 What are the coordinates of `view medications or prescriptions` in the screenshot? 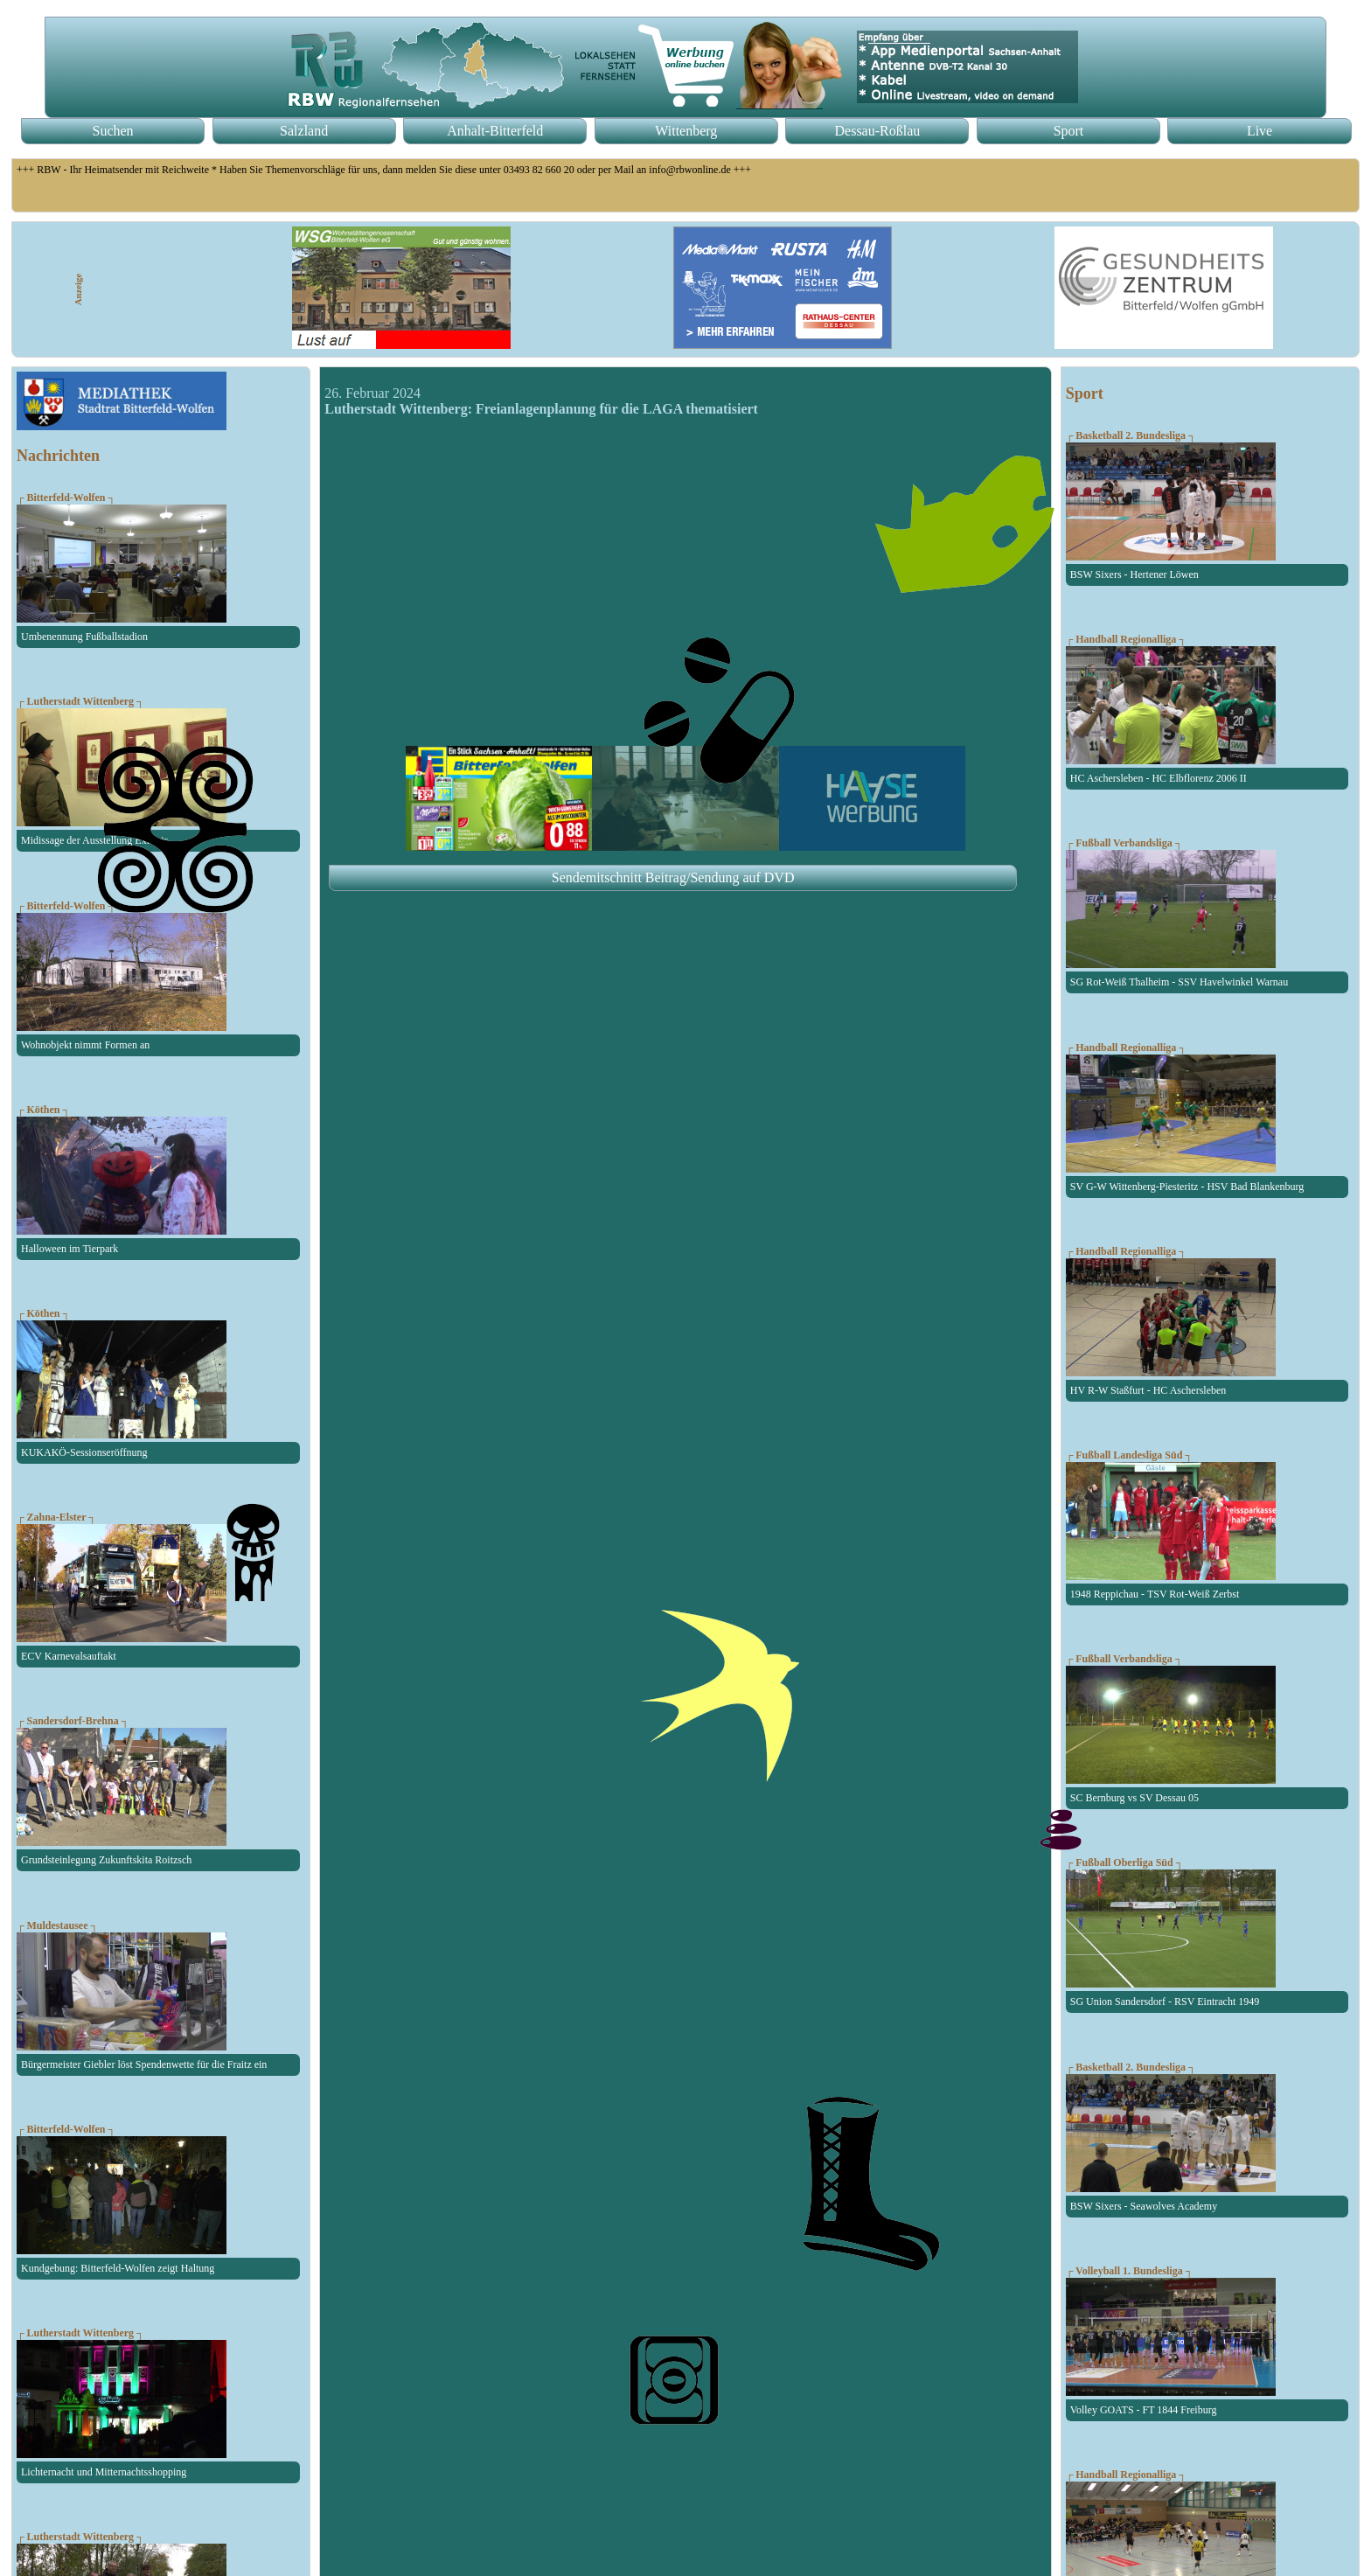 It's located at (719, 710).